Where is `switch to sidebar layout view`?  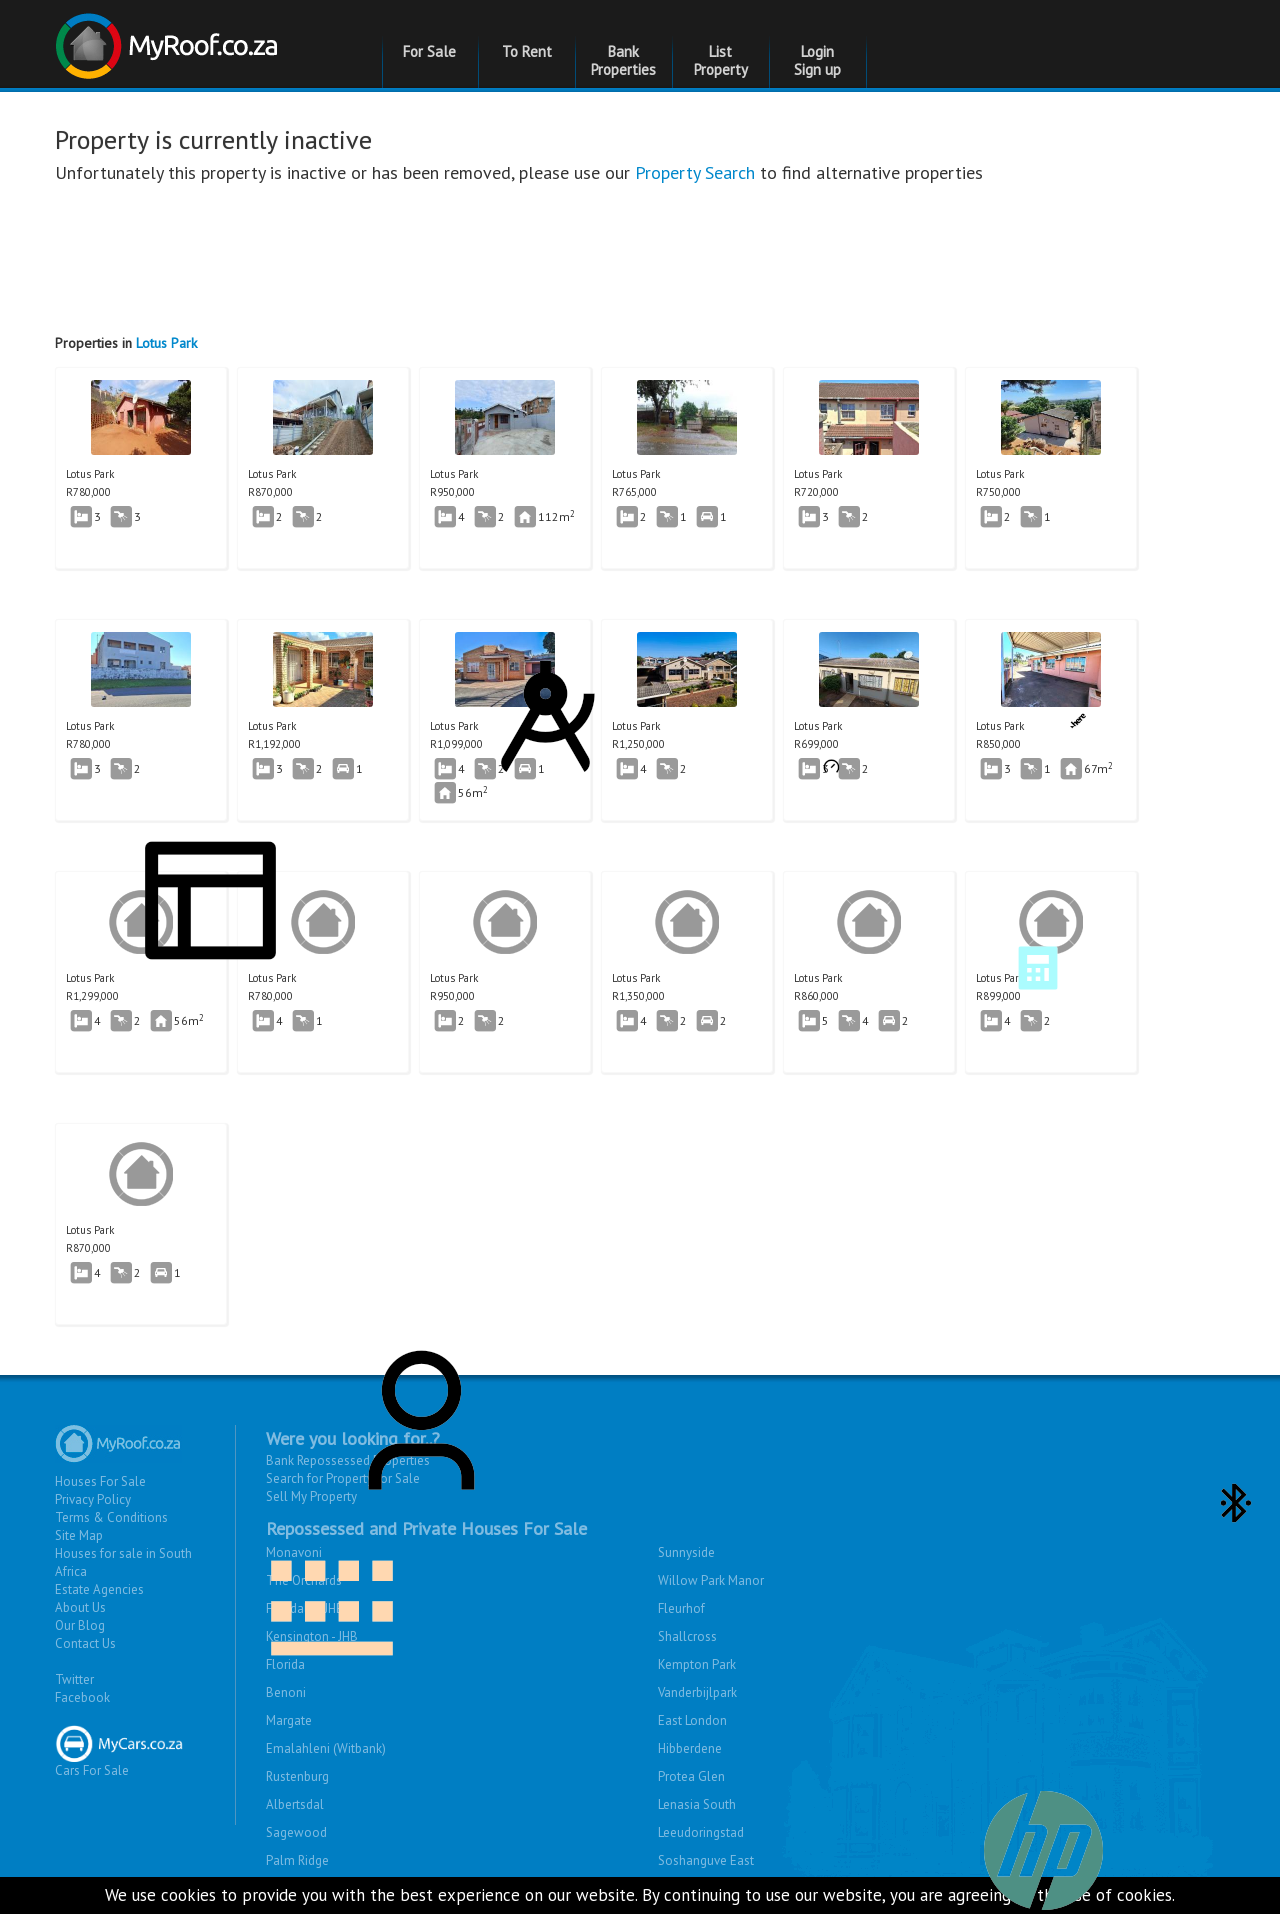
switch to sidebar layout view is located at coordinates (210, 900).